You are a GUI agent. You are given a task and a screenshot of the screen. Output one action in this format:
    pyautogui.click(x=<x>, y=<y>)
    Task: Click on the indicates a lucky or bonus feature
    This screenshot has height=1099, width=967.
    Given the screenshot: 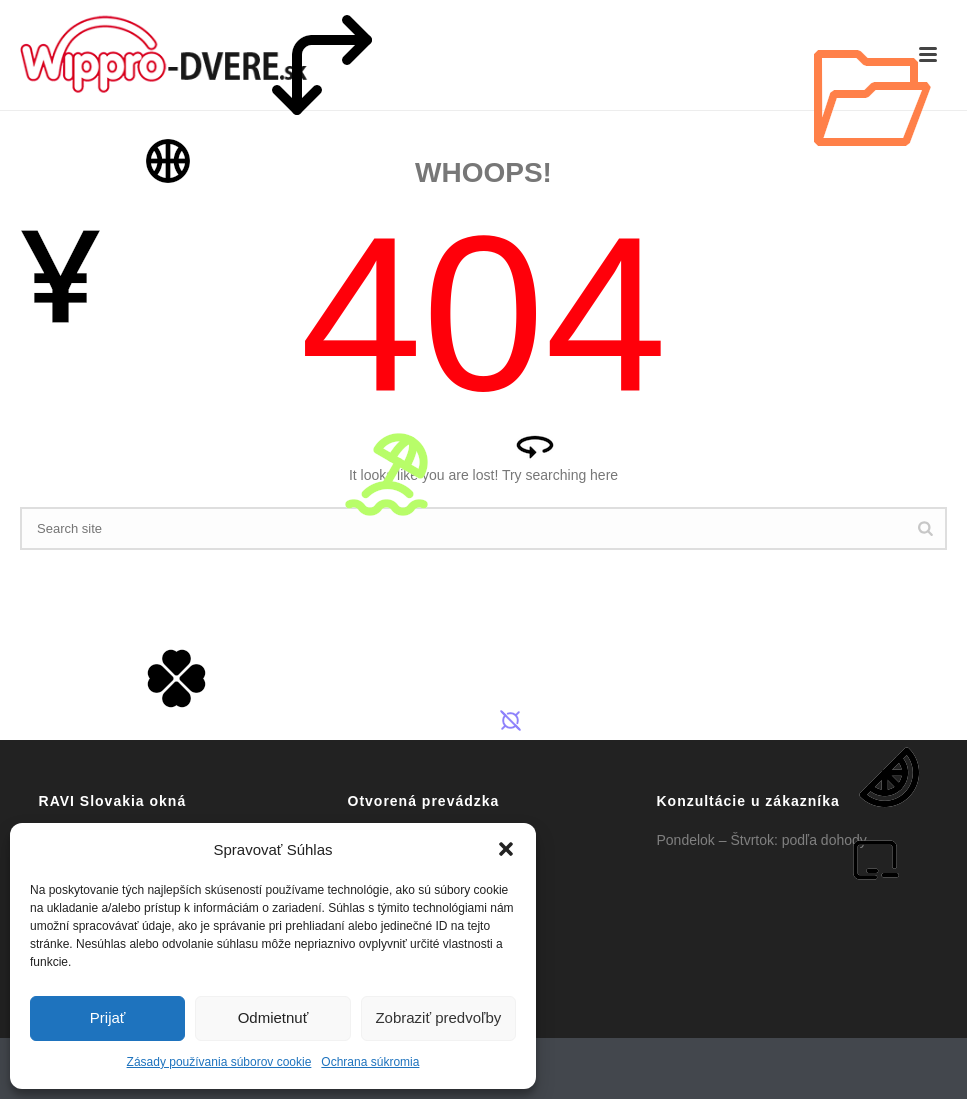 What is the action you would take?
    pyautogui.click(x=176, y=678)
    